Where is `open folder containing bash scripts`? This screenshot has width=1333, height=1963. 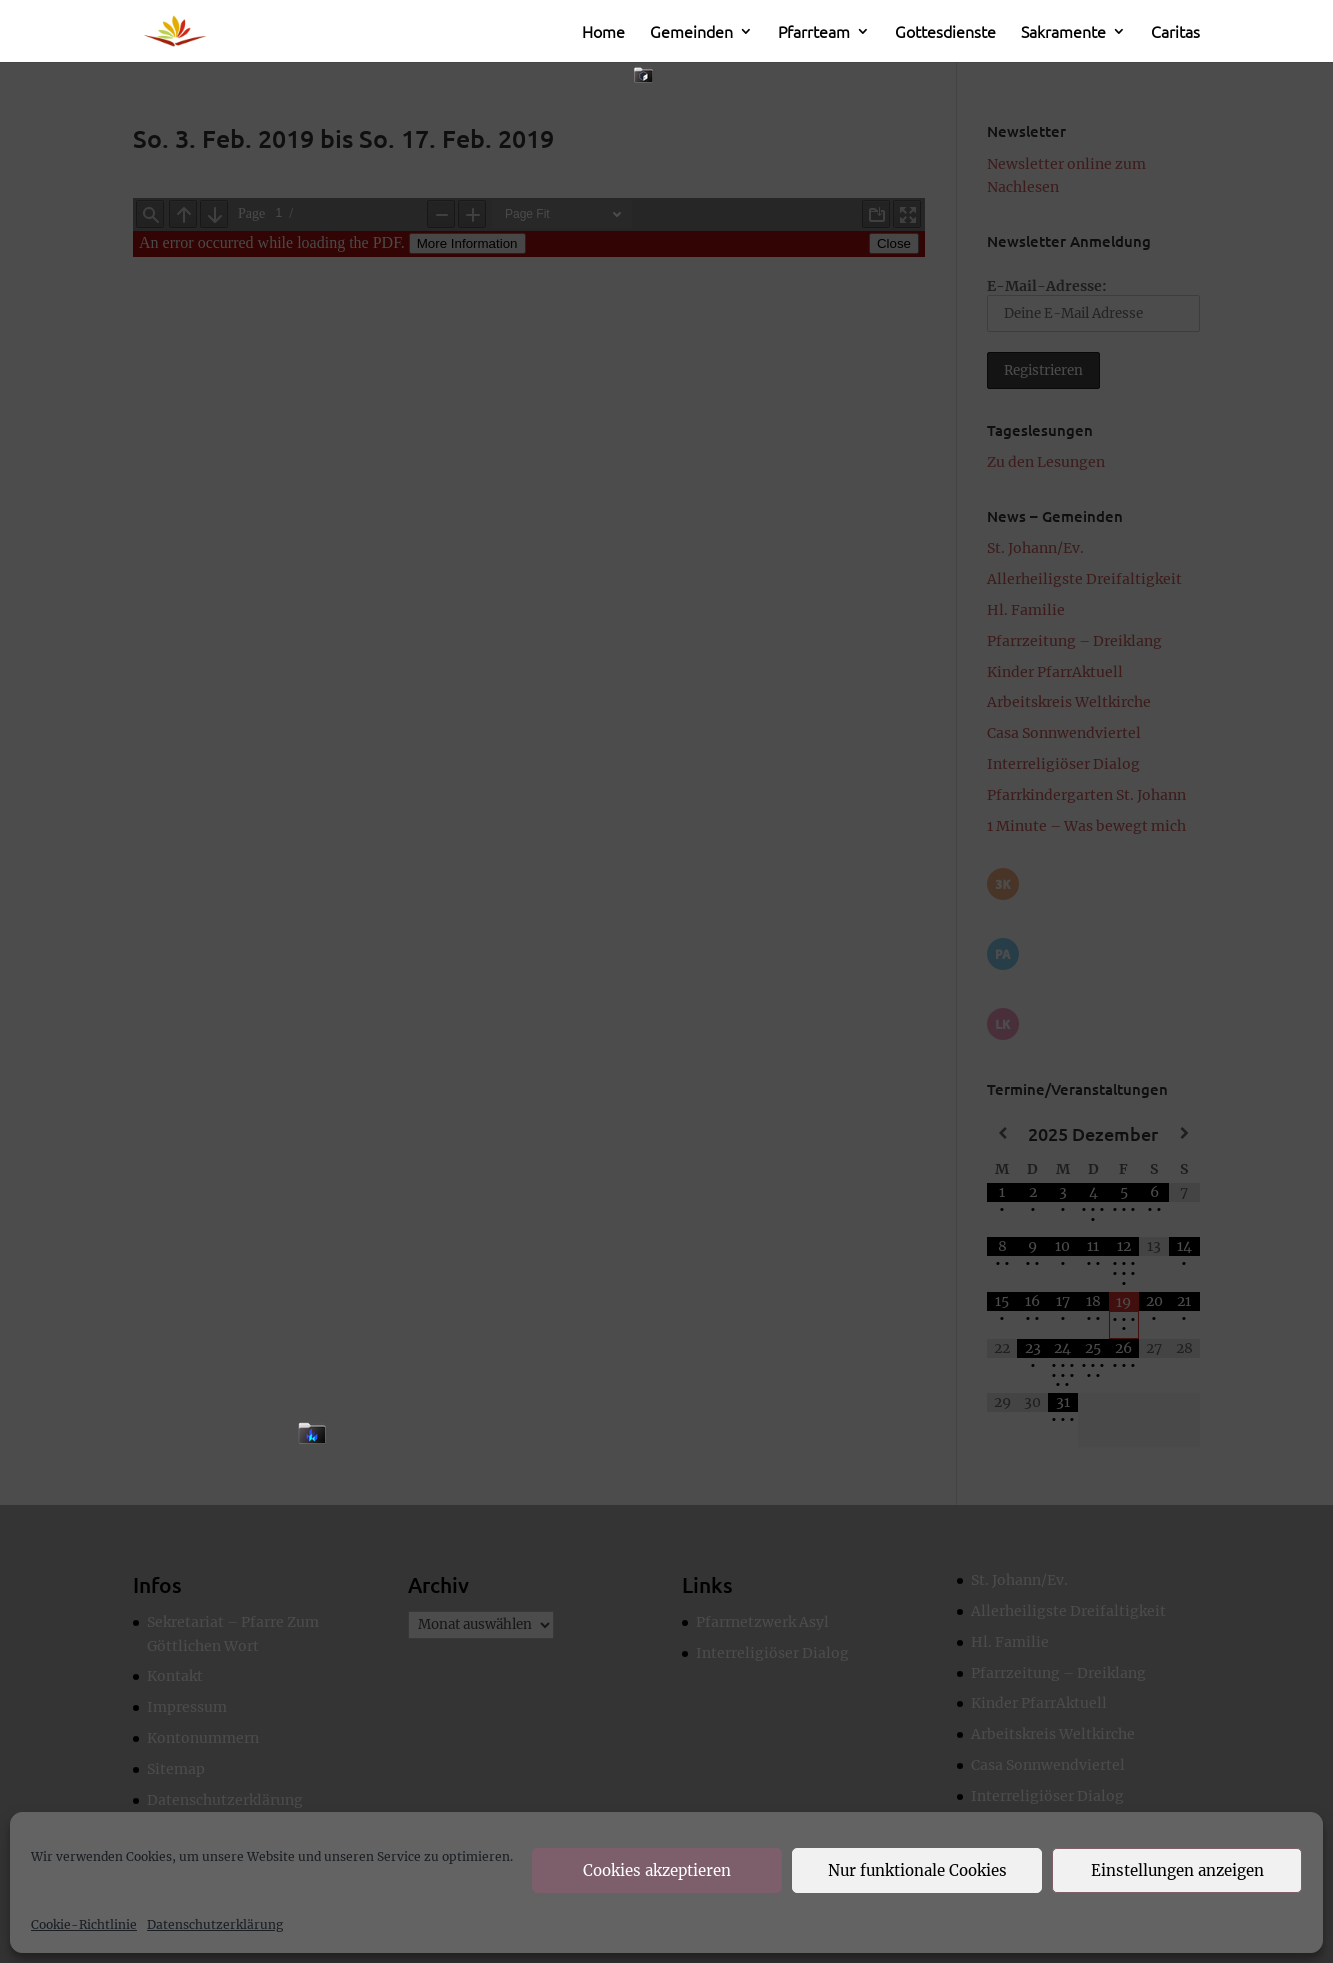 open folder containing bash scripts is located at coordinates (643, 75).